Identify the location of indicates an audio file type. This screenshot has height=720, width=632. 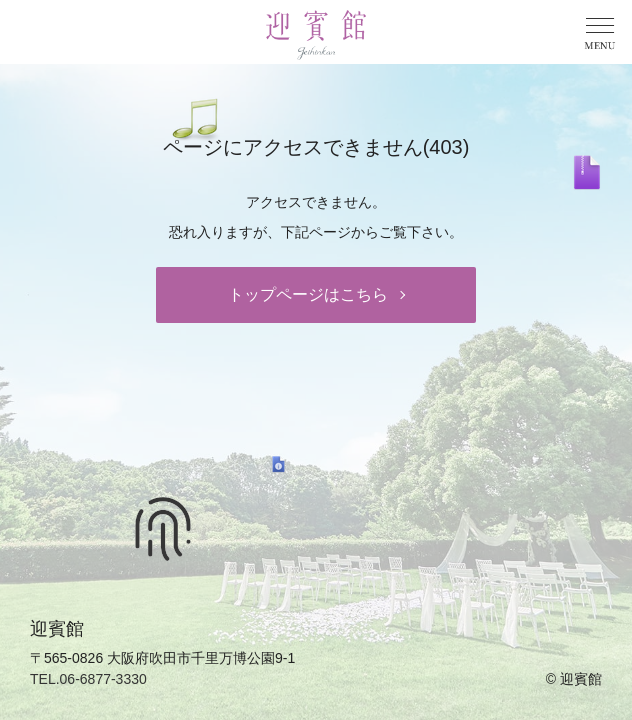
(195, 119).